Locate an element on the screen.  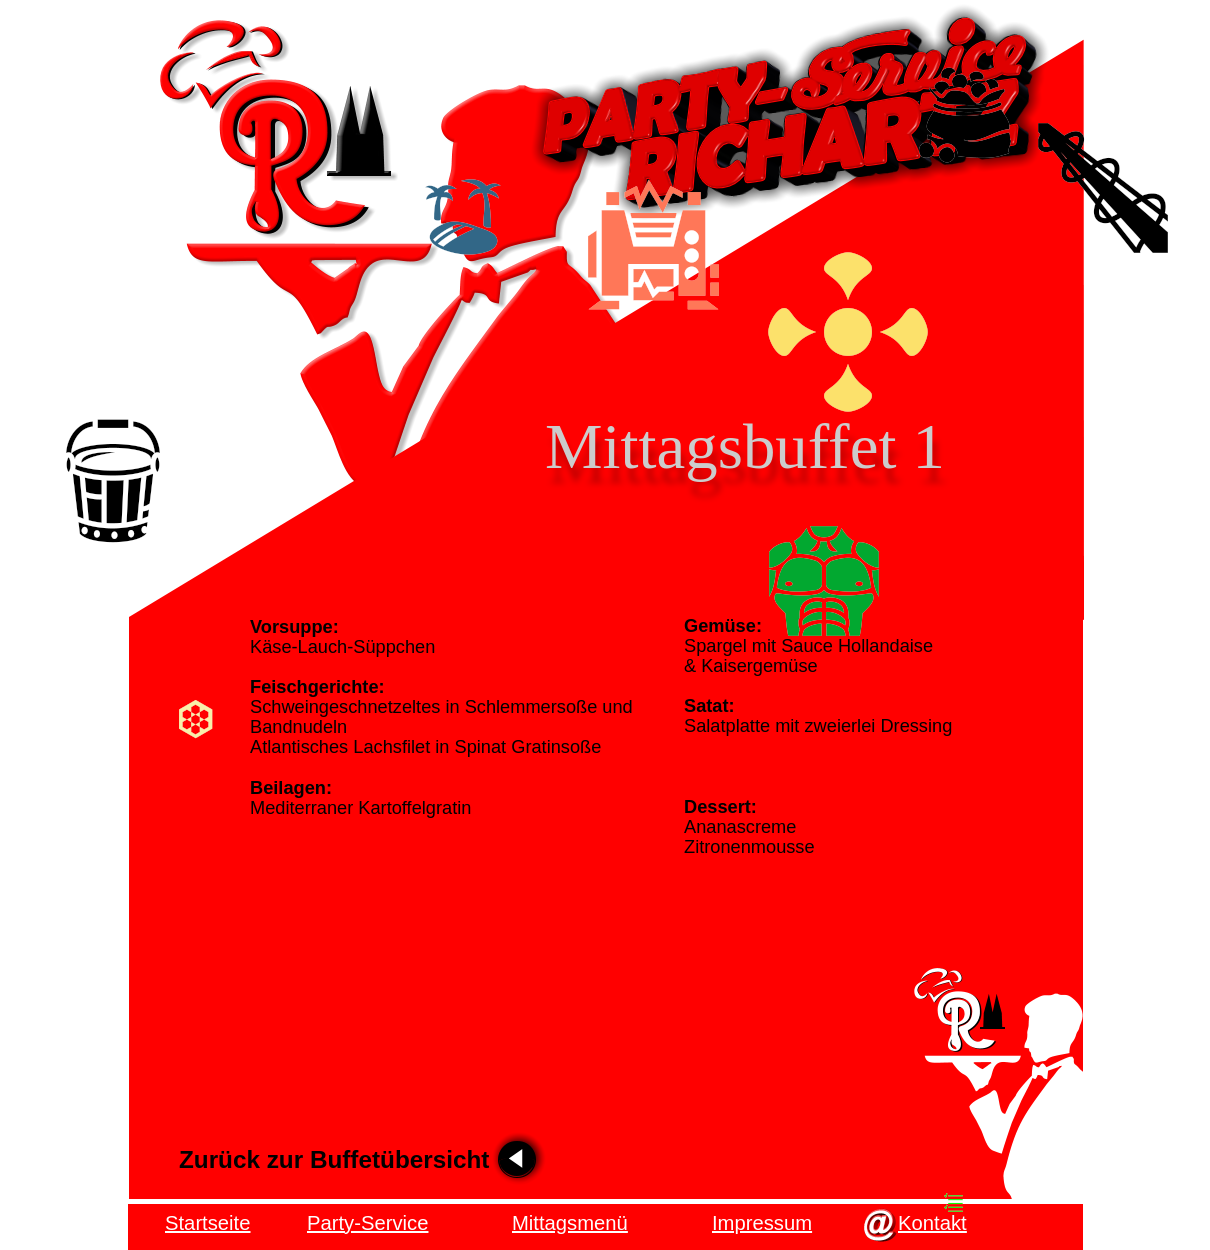
indicates luck or bonus reward in gameplay is located at coordinates (848, 332).